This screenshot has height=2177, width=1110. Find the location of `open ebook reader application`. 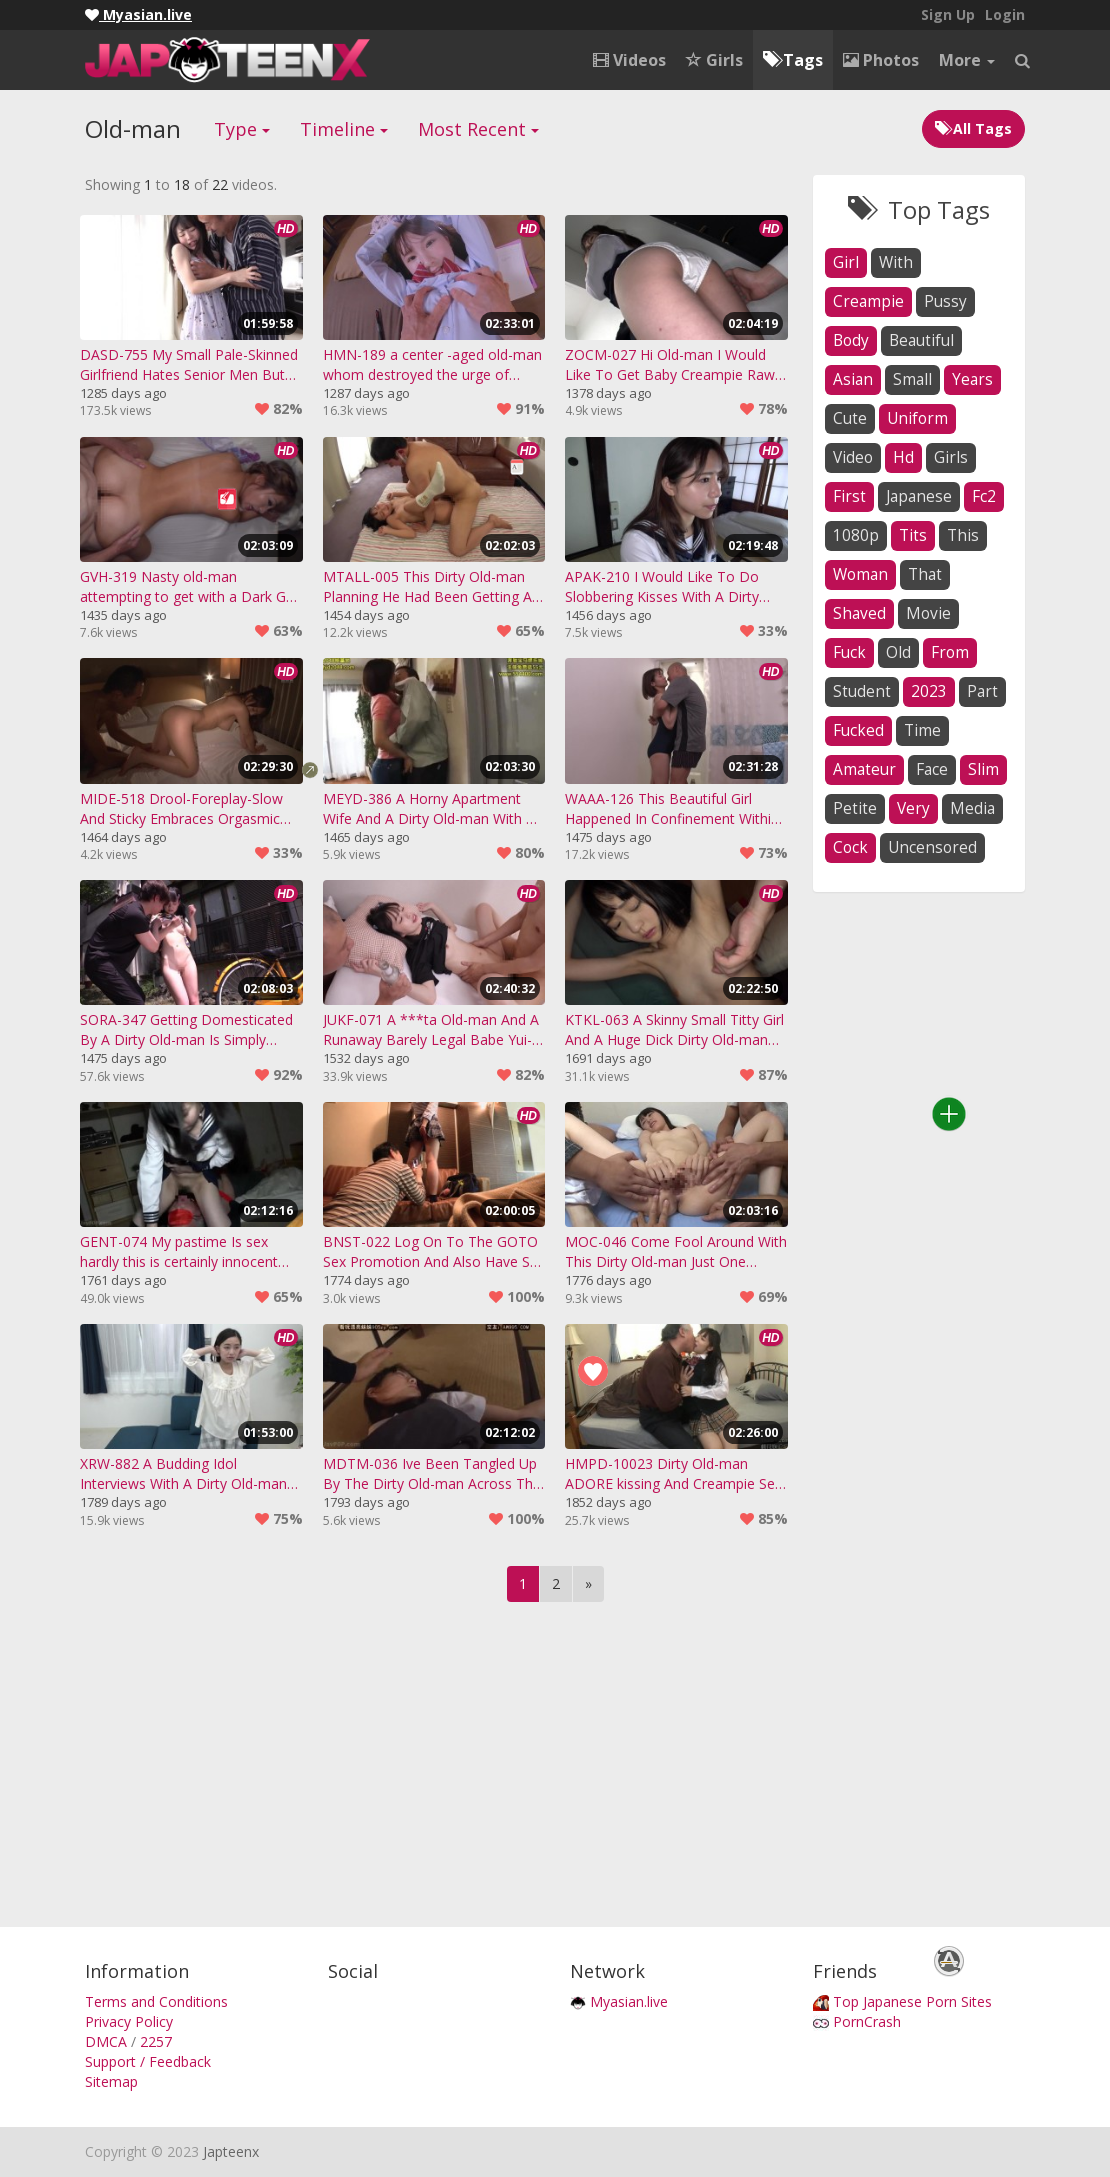

open ebook reader application is located at coordinates (517, 467).